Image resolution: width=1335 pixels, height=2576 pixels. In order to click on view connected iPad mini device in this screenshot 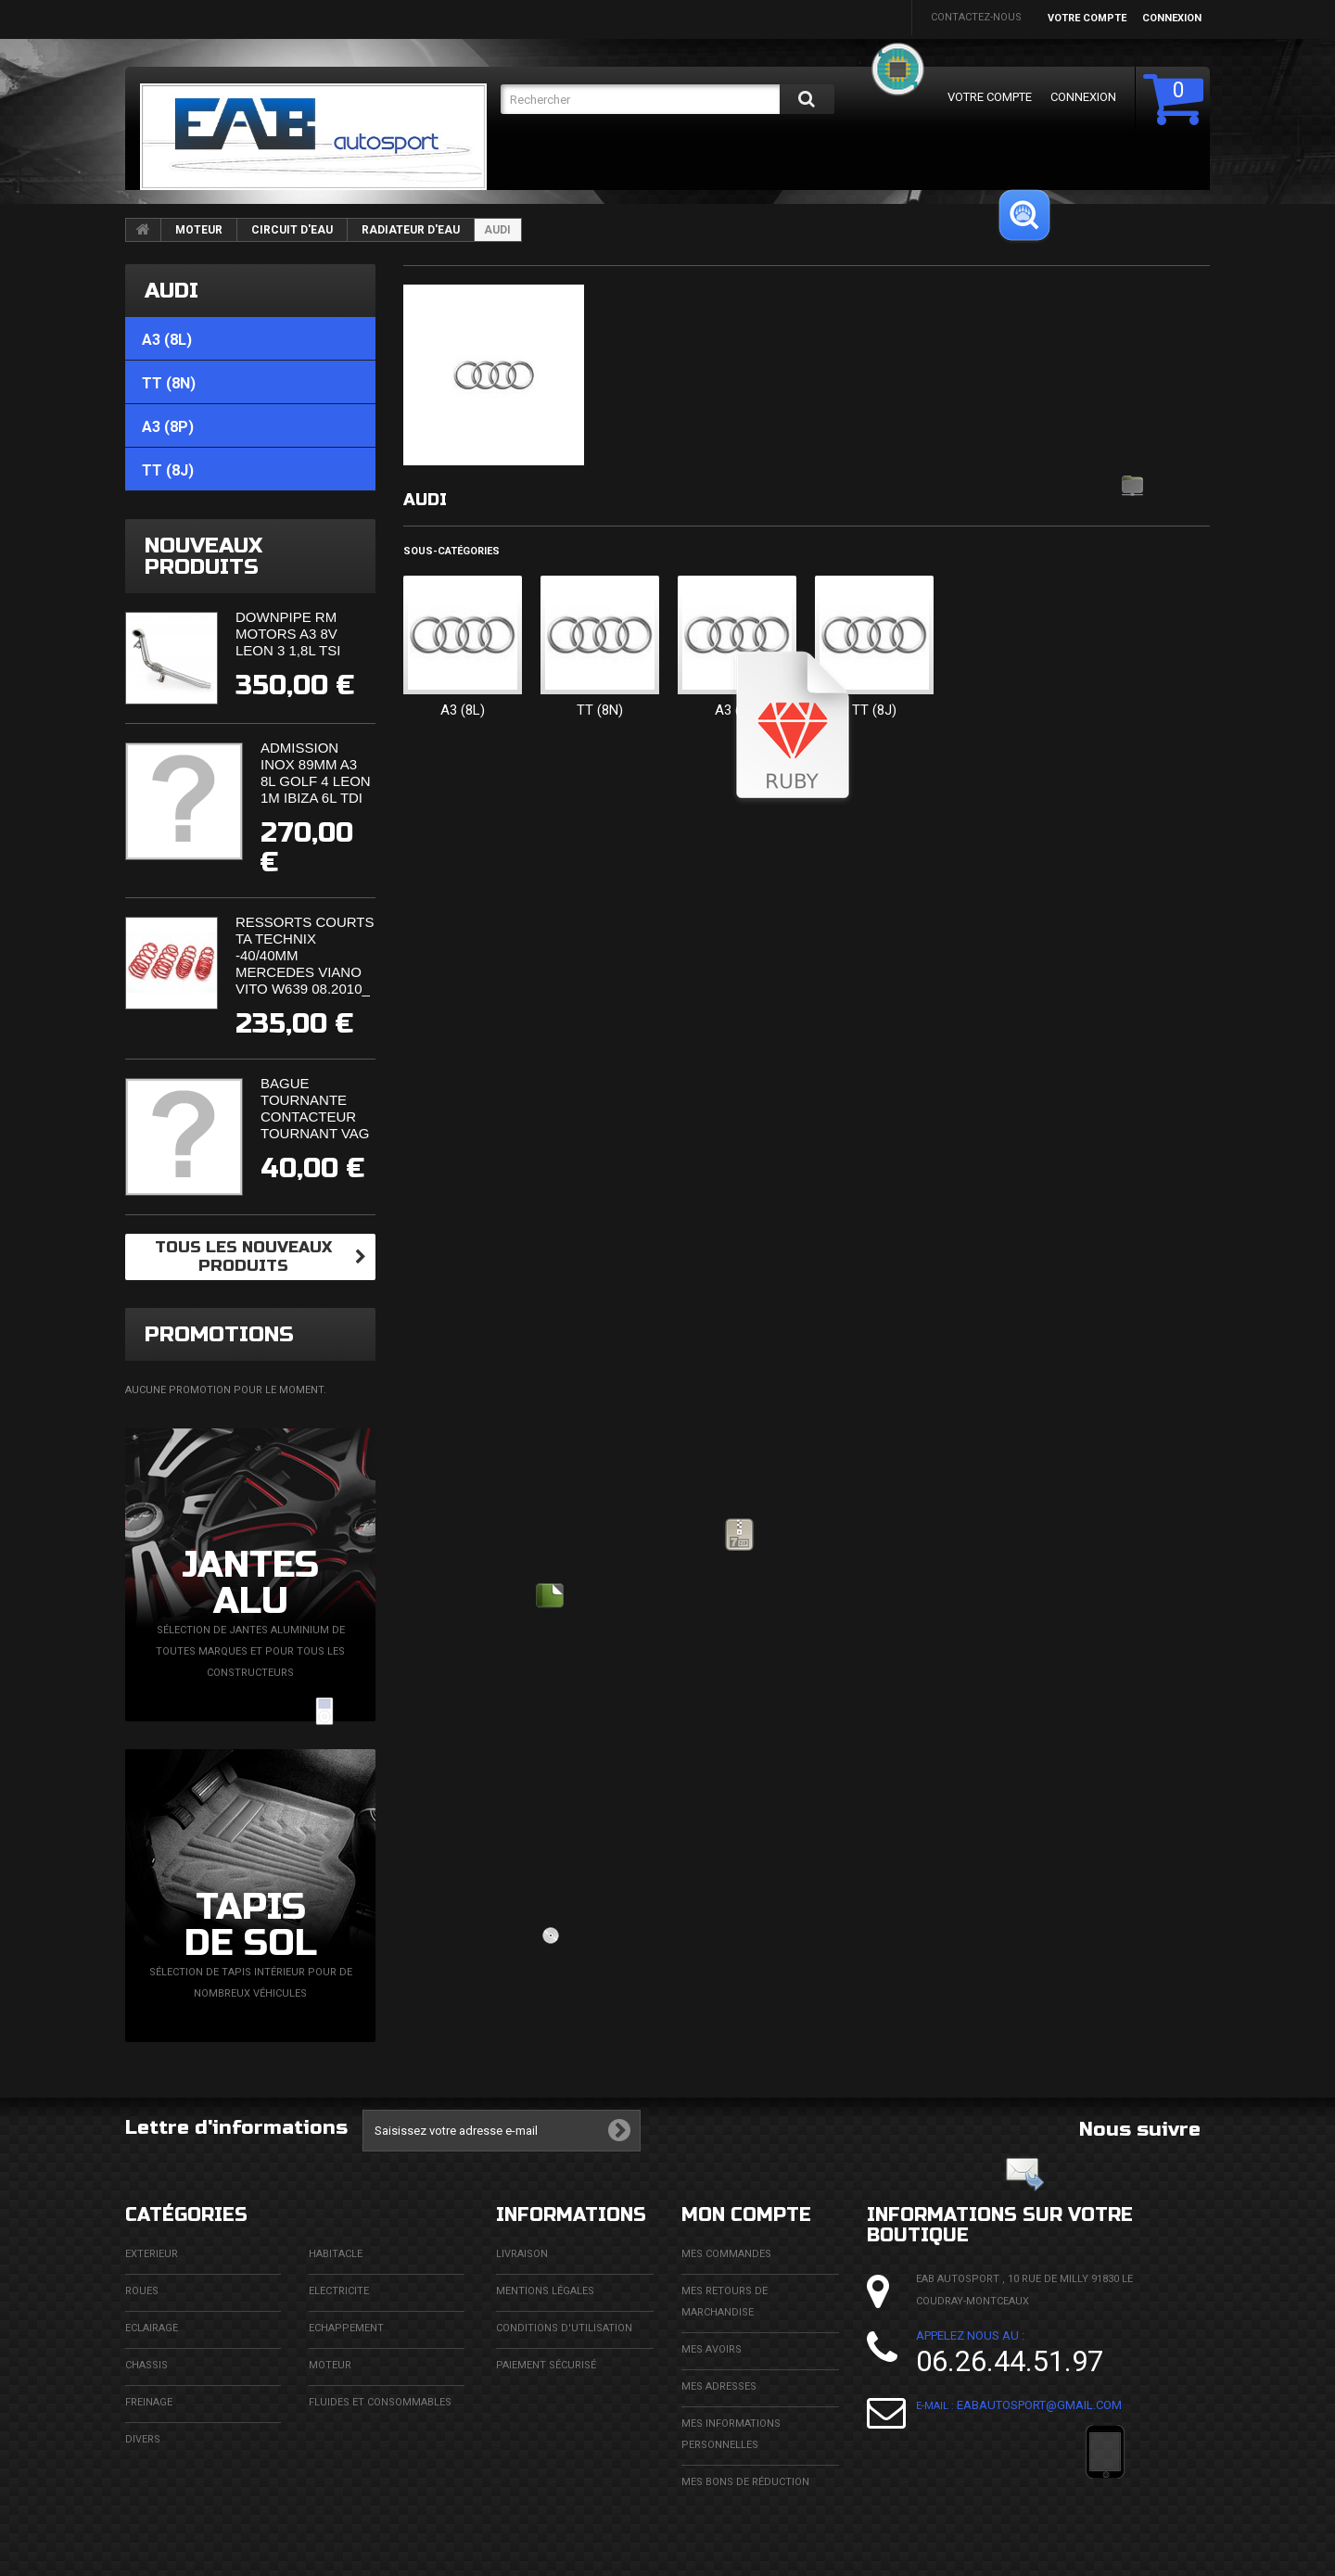, I will do `click(1105, 2452)`.